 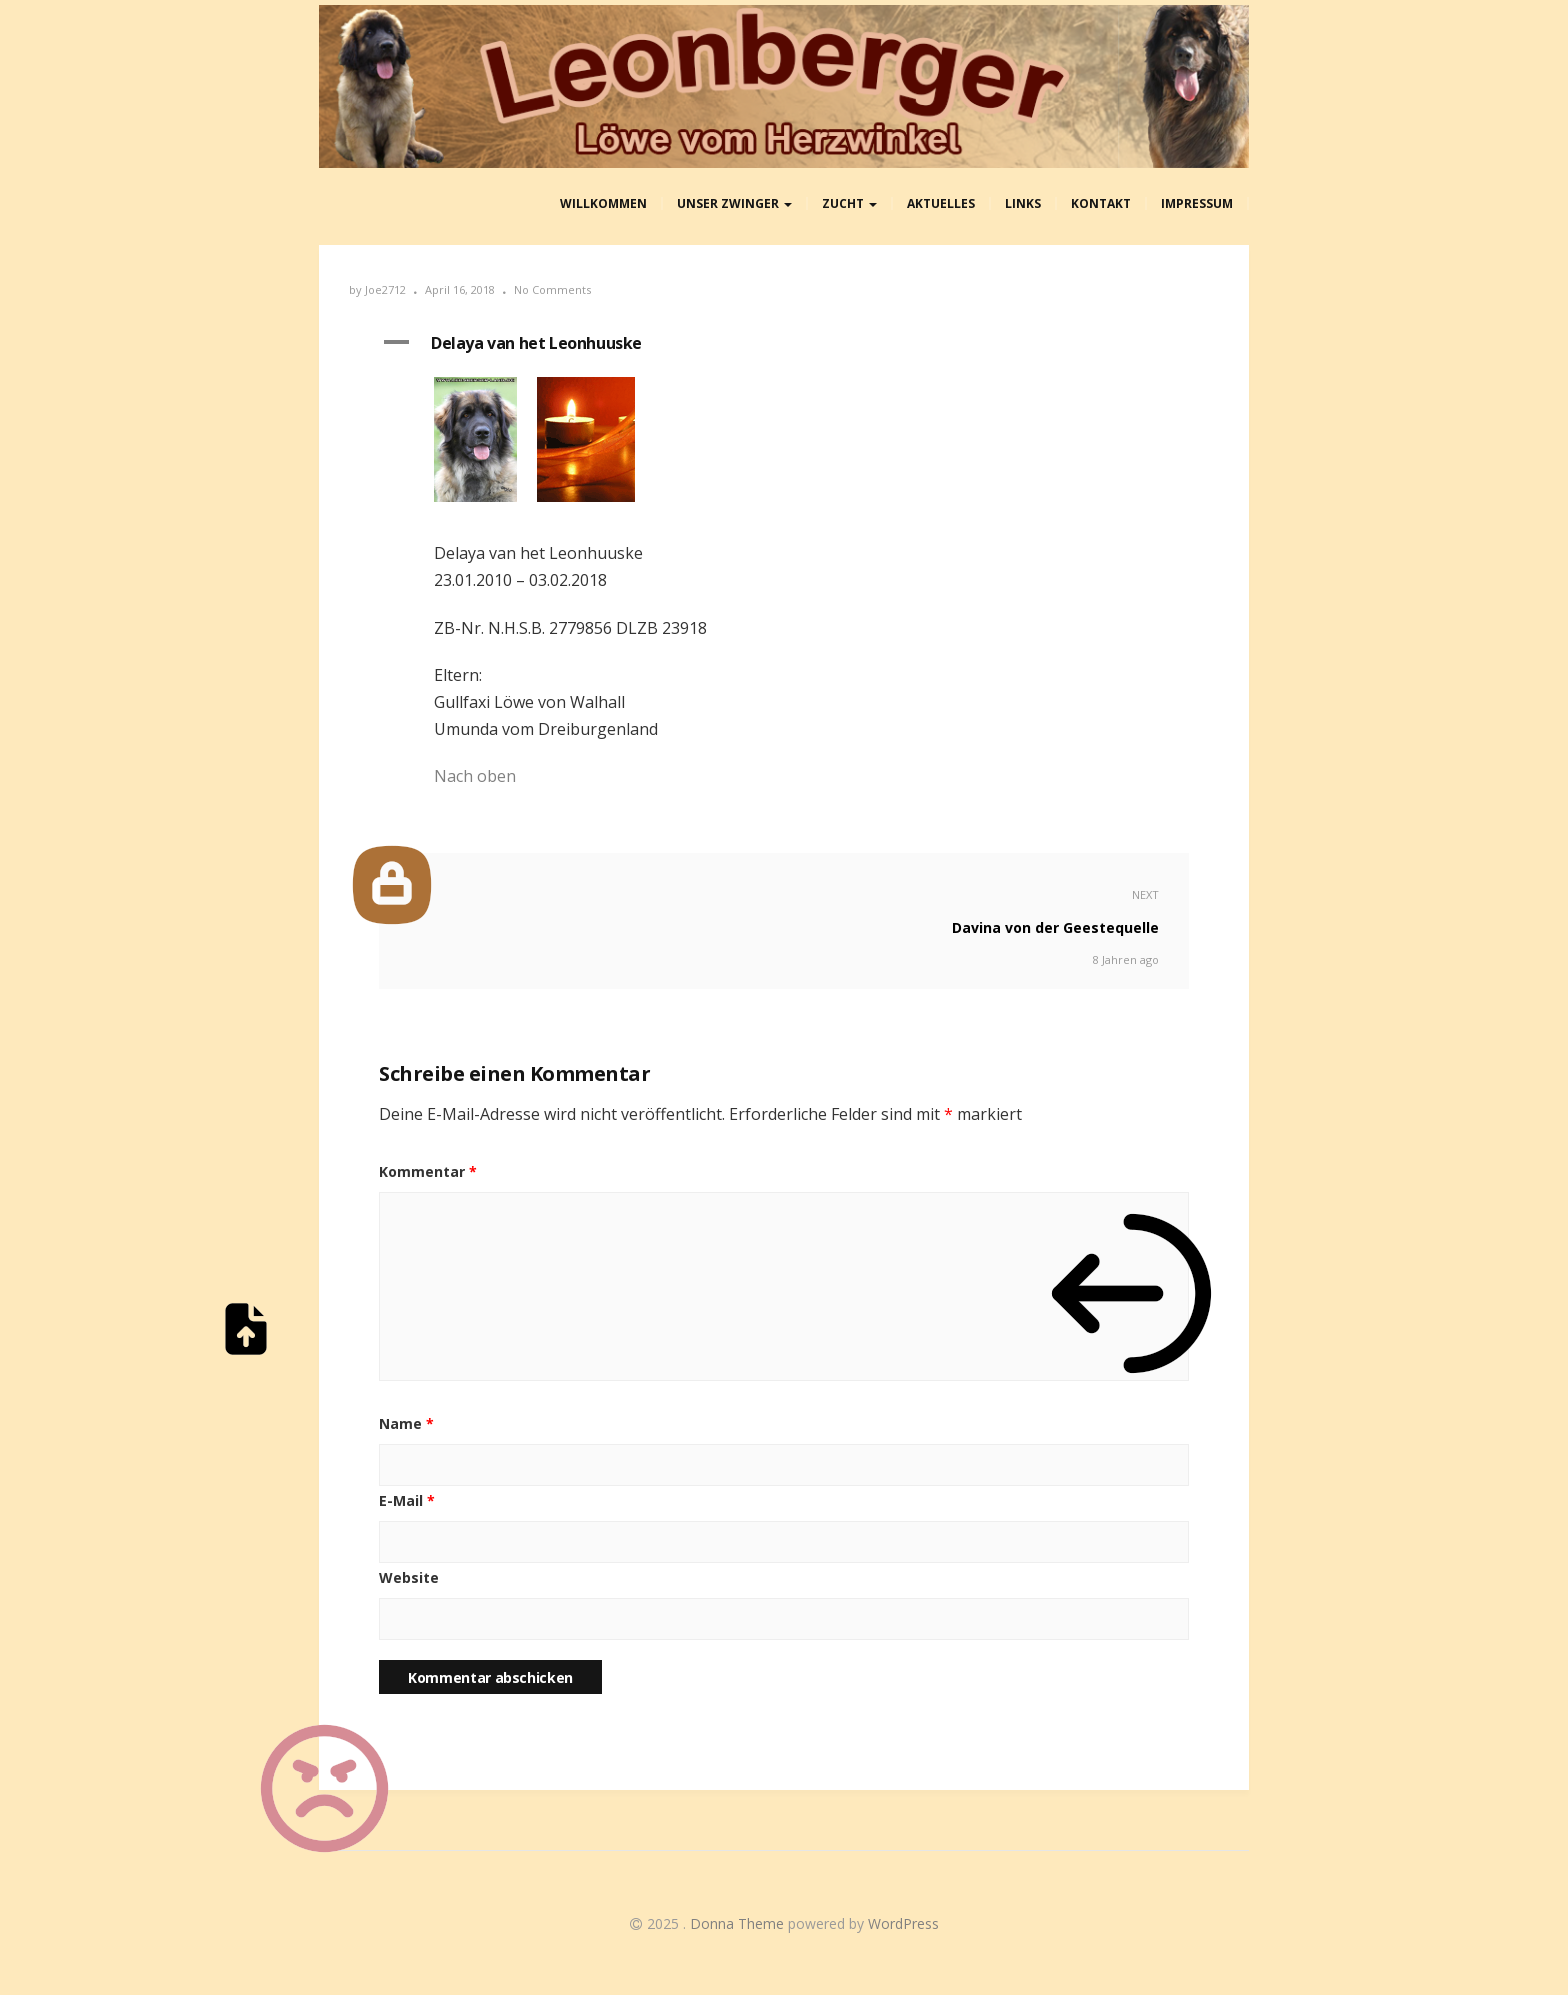 What do you see at coordinates (324, 1788) in the screenshot?
I see `react with anger to a post or message` at bounding box center [324, 1788].